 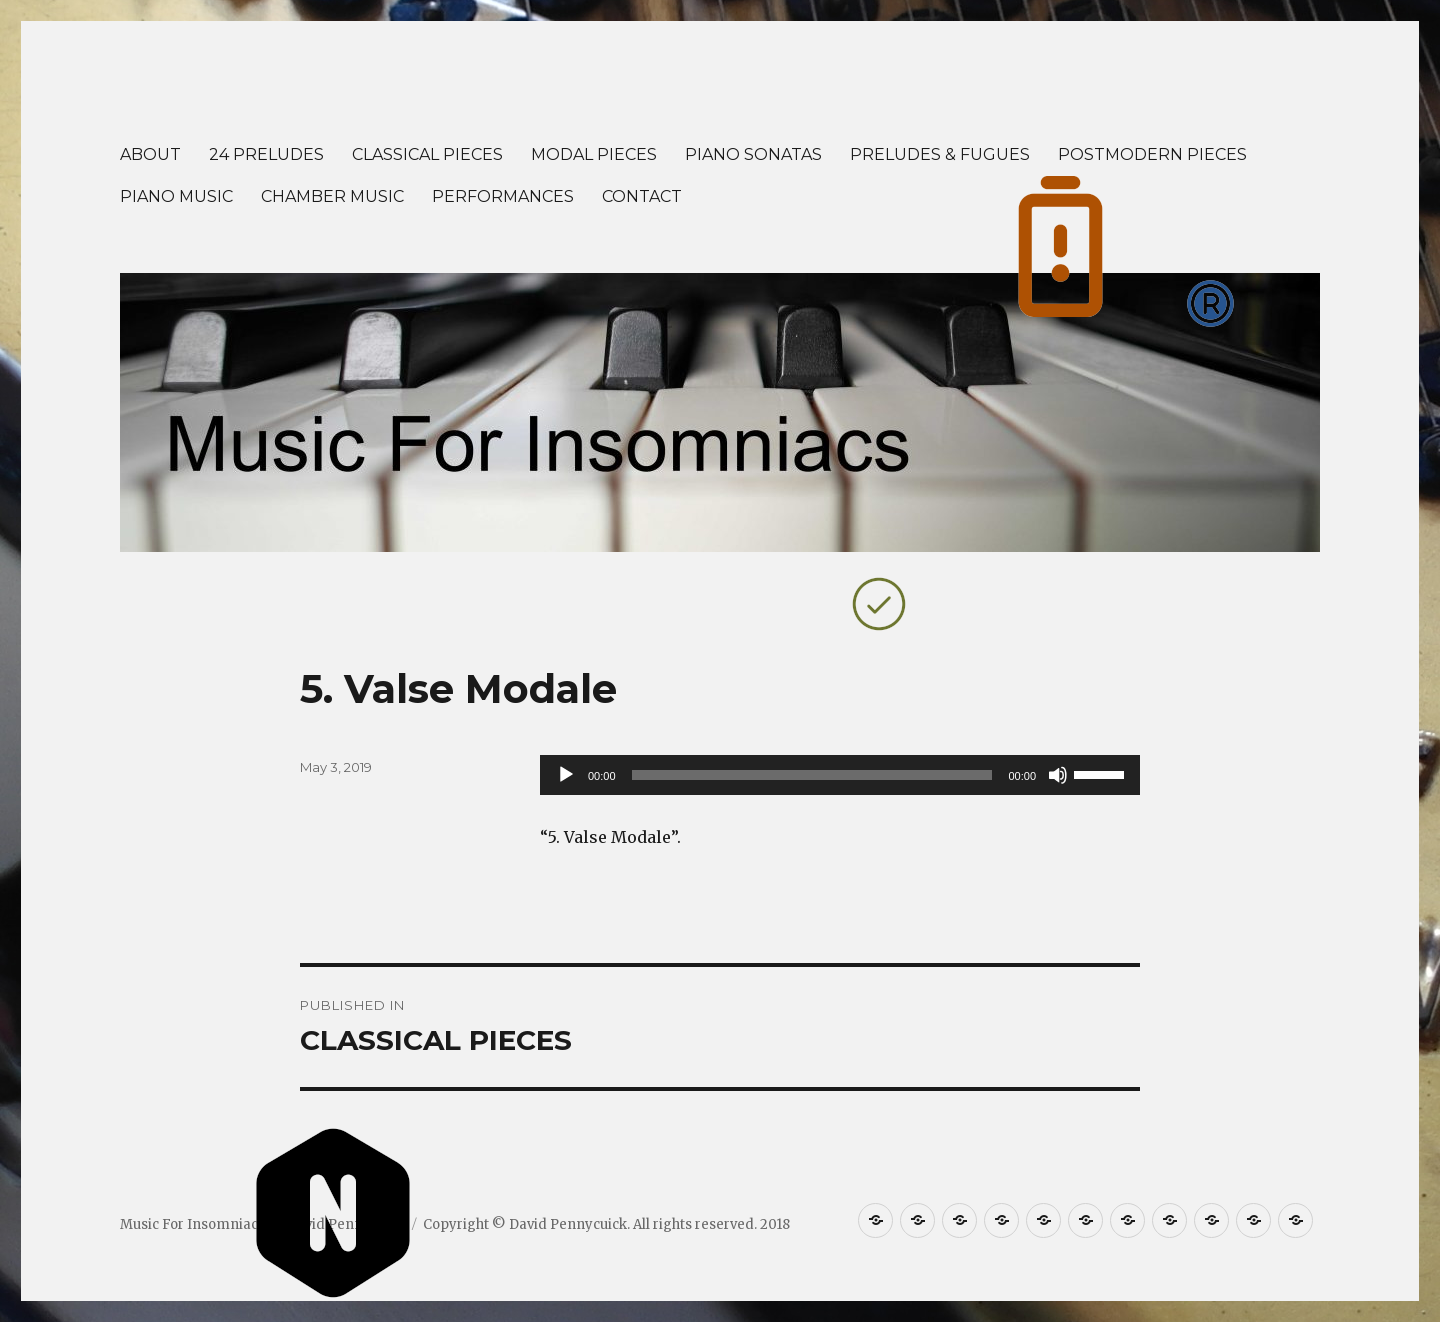 What do you see at coordinates (1060, 246) in the screenshot?
I see `indicates low battery warning` at bounding box center [1060, 246].